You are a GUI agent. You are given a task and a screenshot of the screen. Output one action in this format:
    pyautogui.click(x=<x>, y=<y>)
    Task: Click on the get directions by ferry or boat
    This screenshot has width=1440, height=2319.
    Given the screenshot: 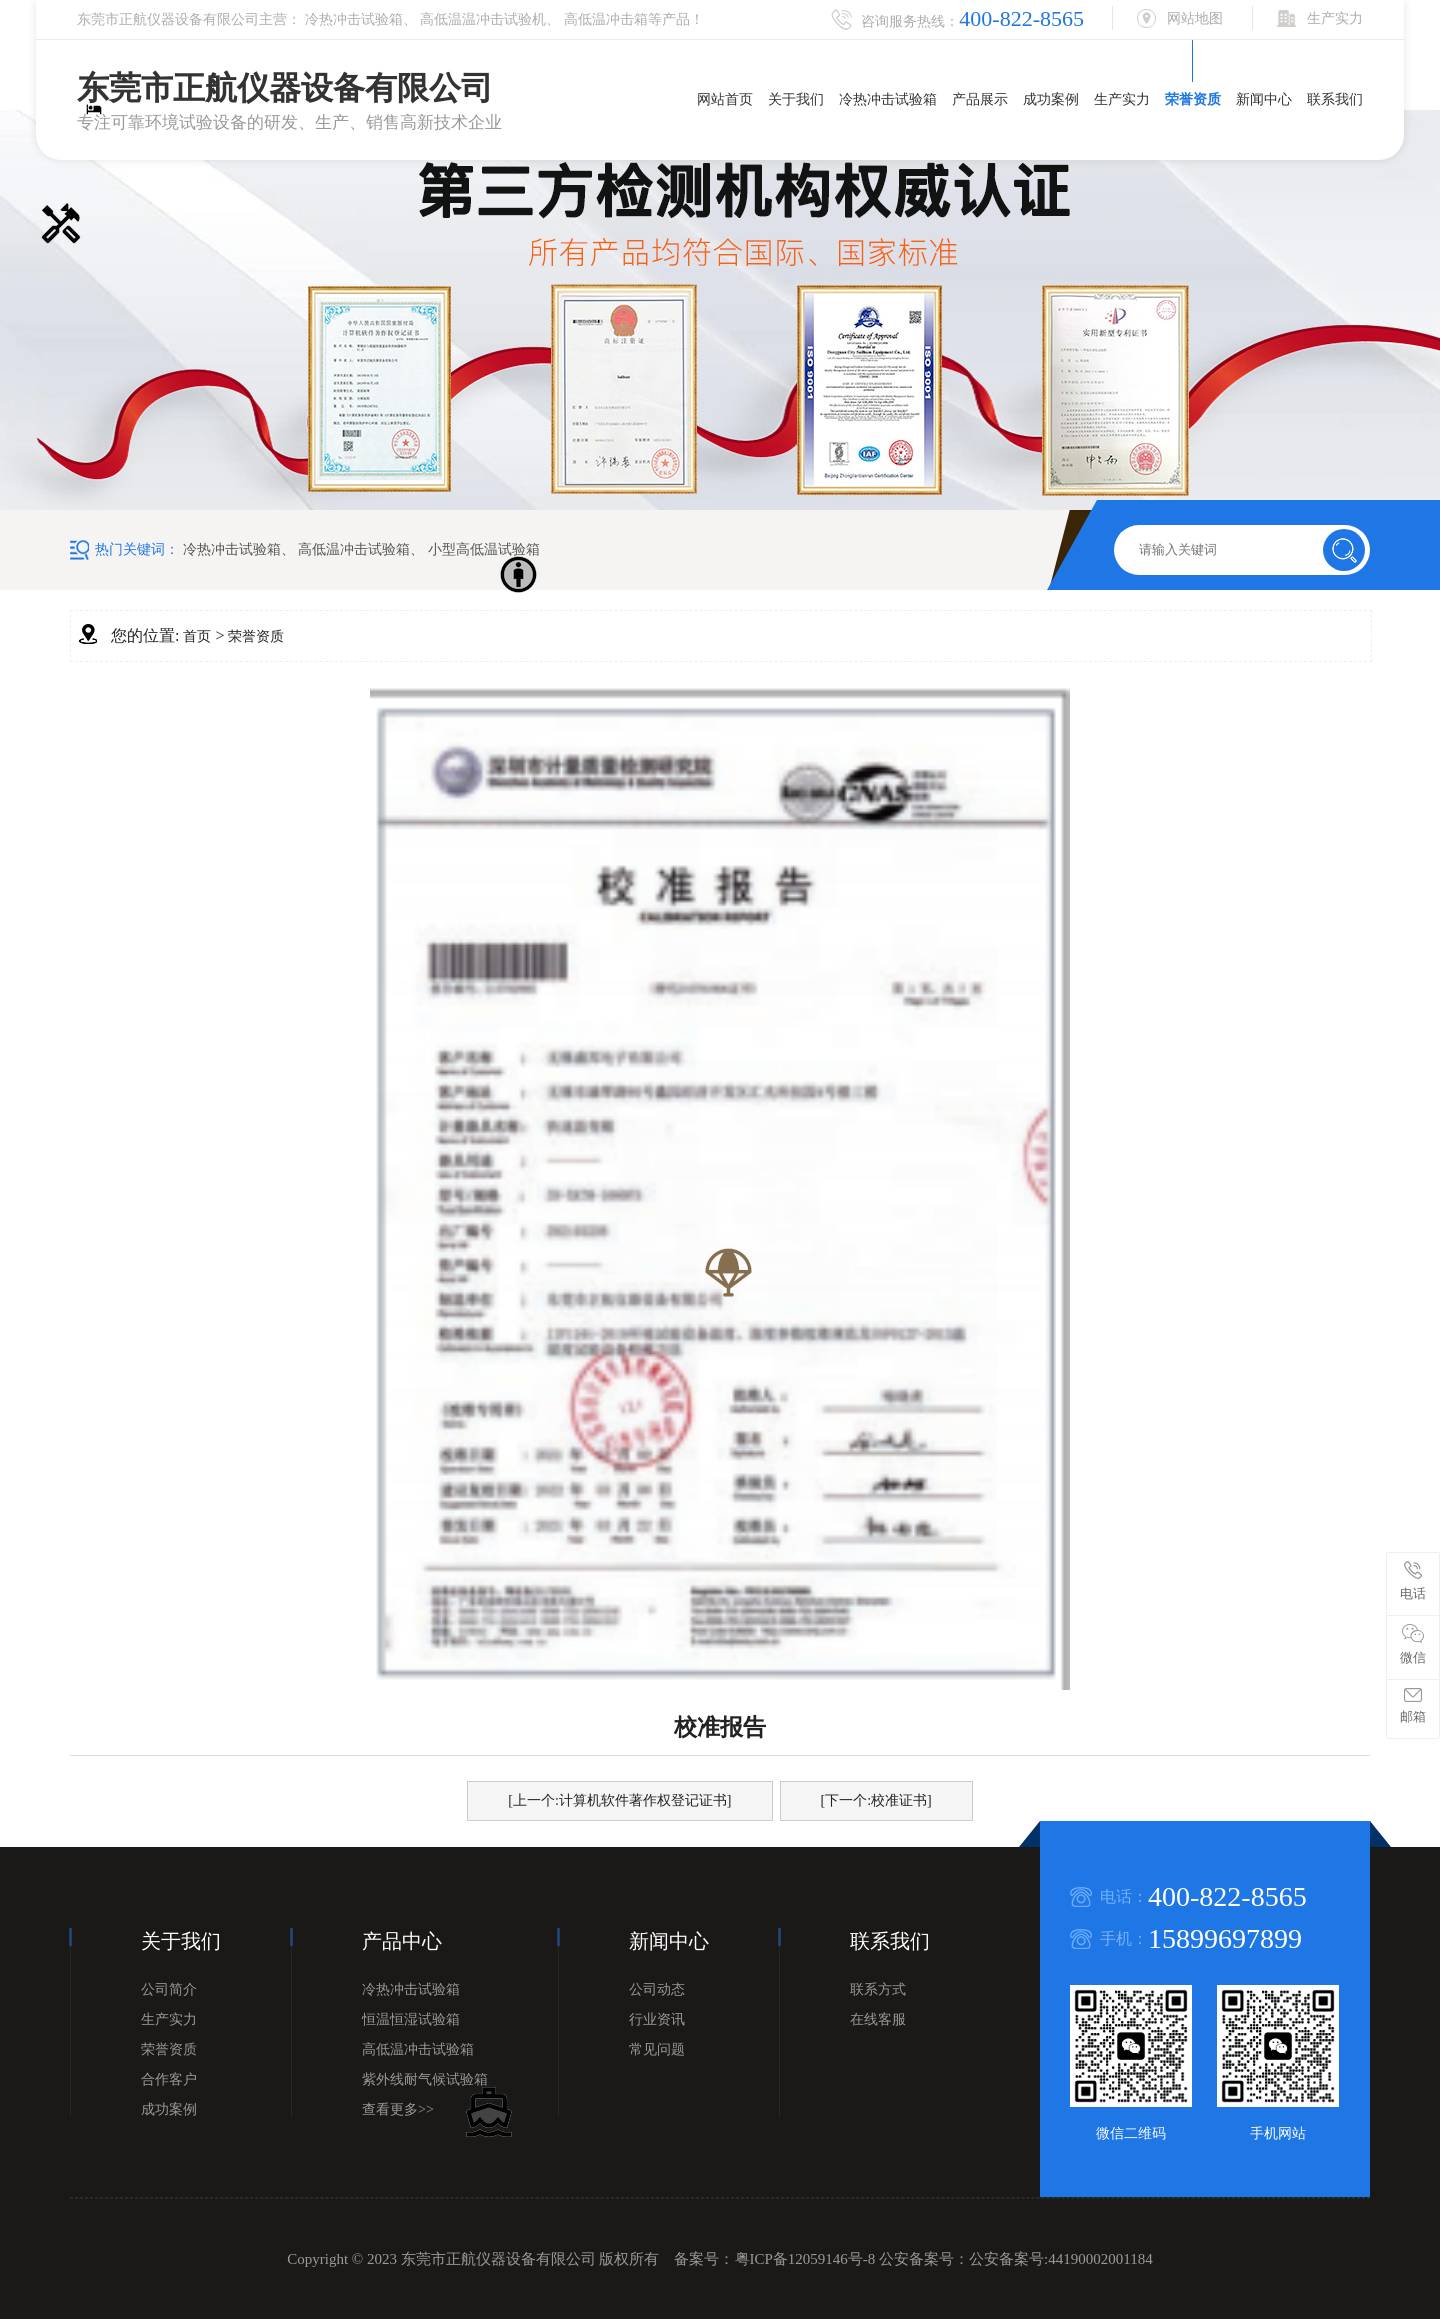 What is the action you would take?
    pyautogui.click(x=489, y=2112)
    